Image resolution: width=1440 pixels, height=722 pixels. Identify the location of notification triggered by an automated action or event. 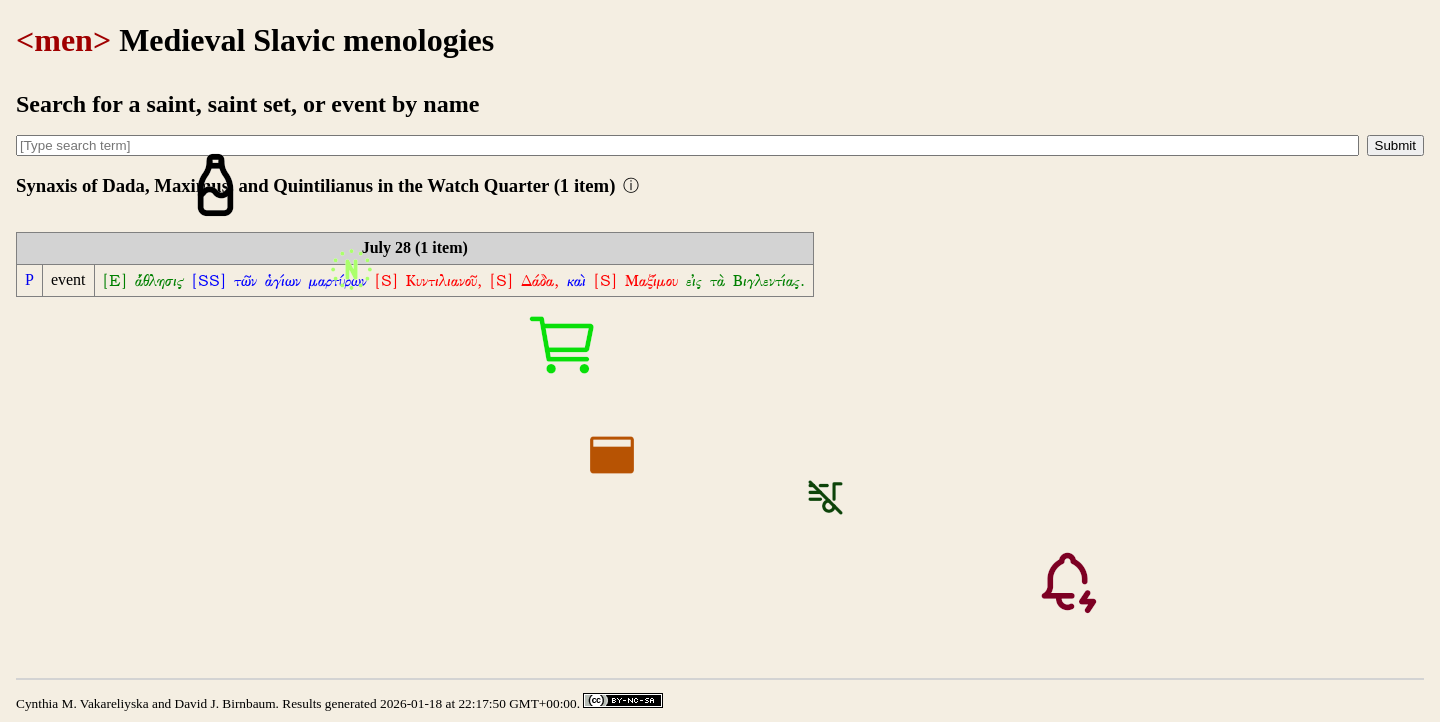
(1067, 581).